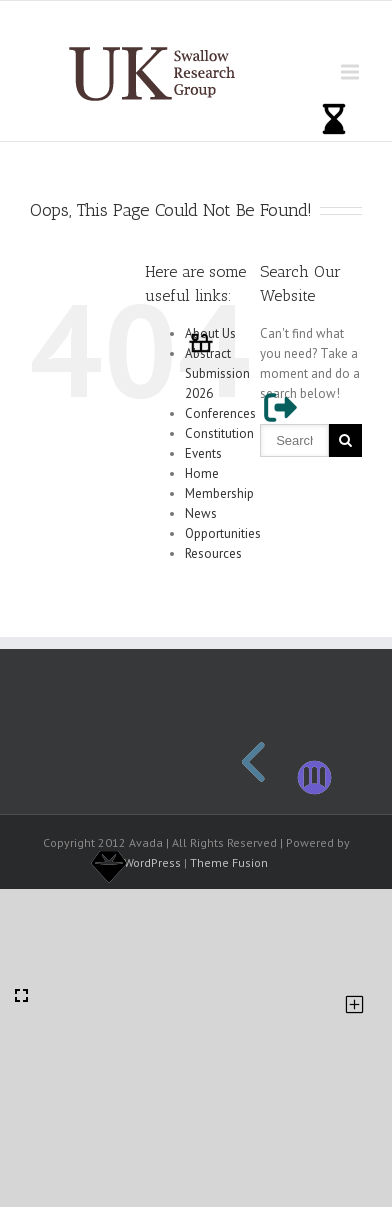  What do you see at coordinates (201, 343) in the screenshot?
I see `browse kitchen countertop options` at bounding box center [201, 343].